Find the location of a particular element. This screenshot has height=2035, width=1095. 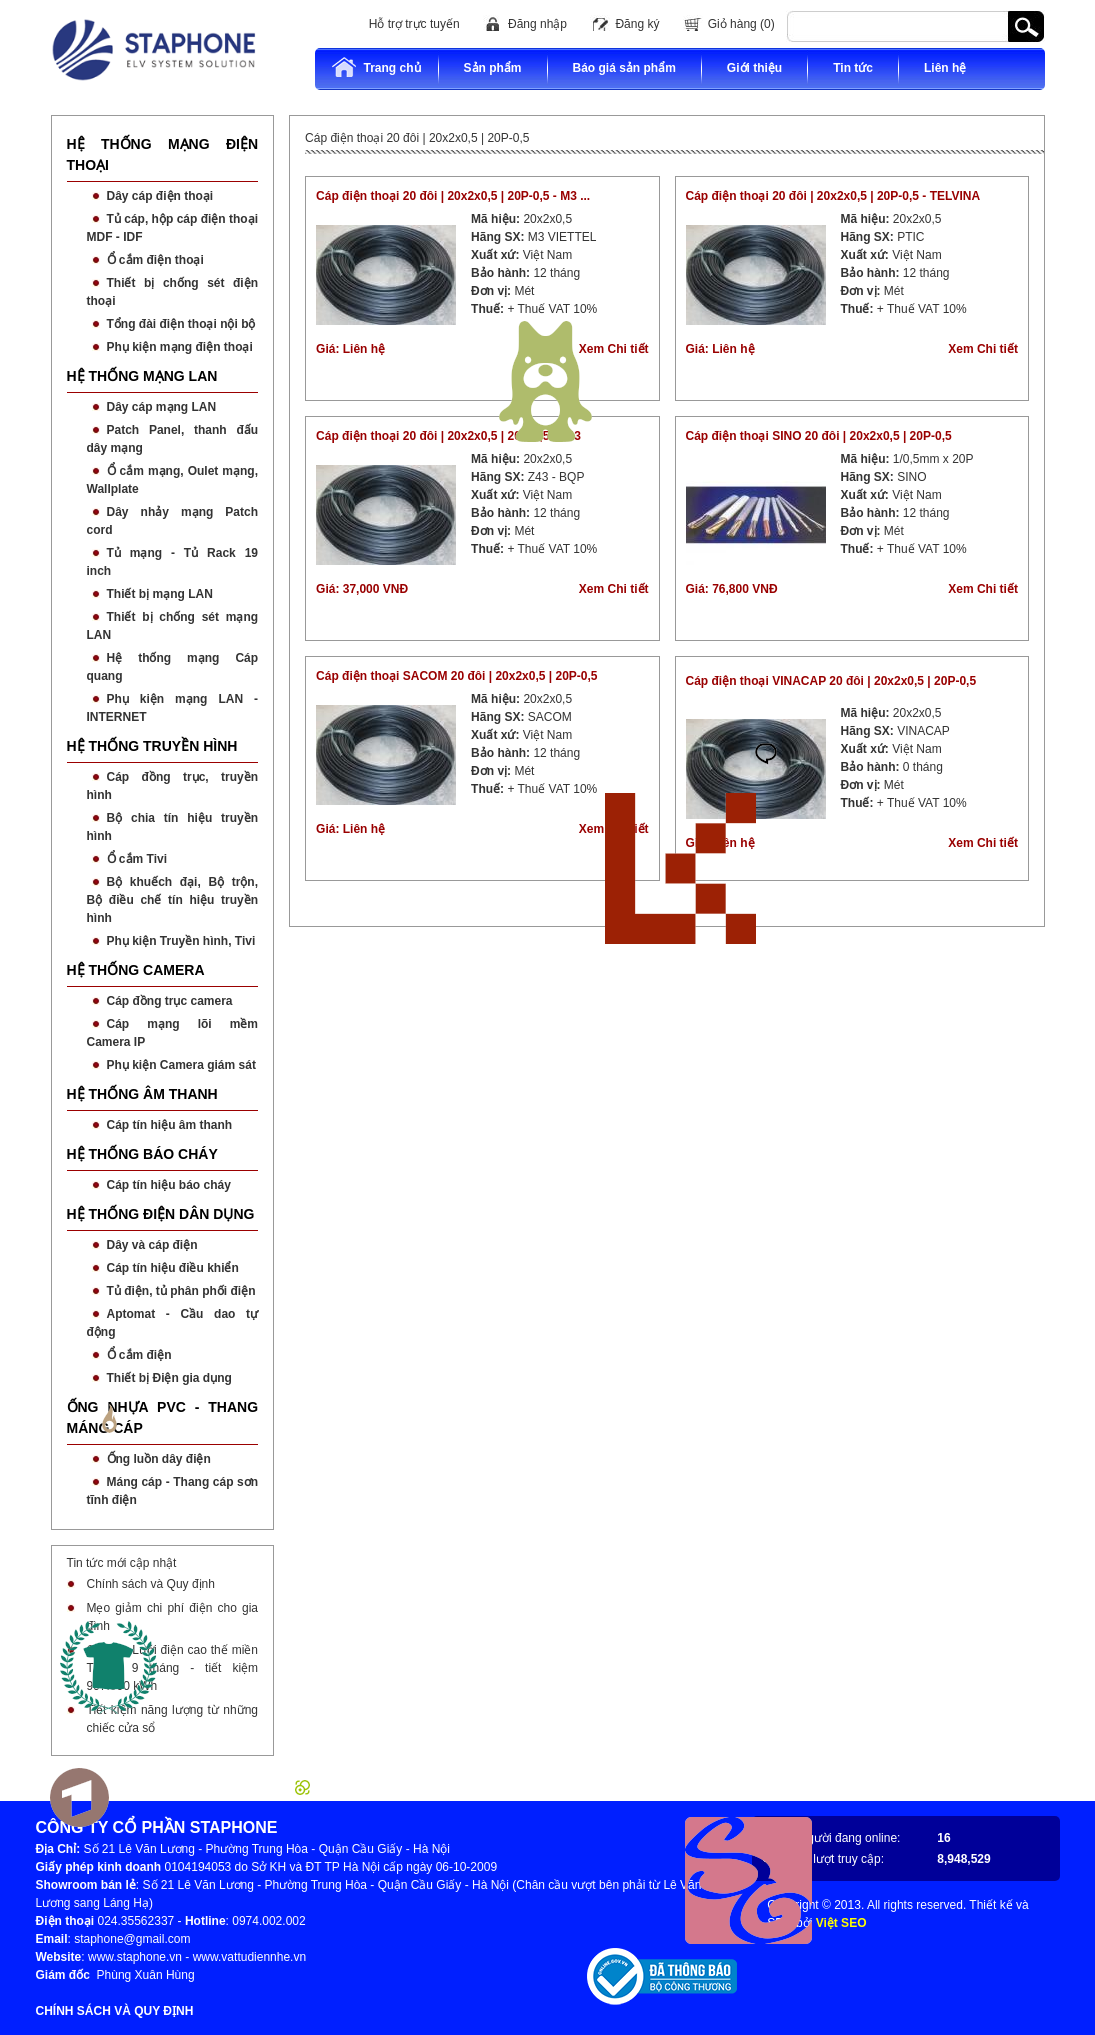

visit The Sounds Resource website is located at coordinates (748, 1880).